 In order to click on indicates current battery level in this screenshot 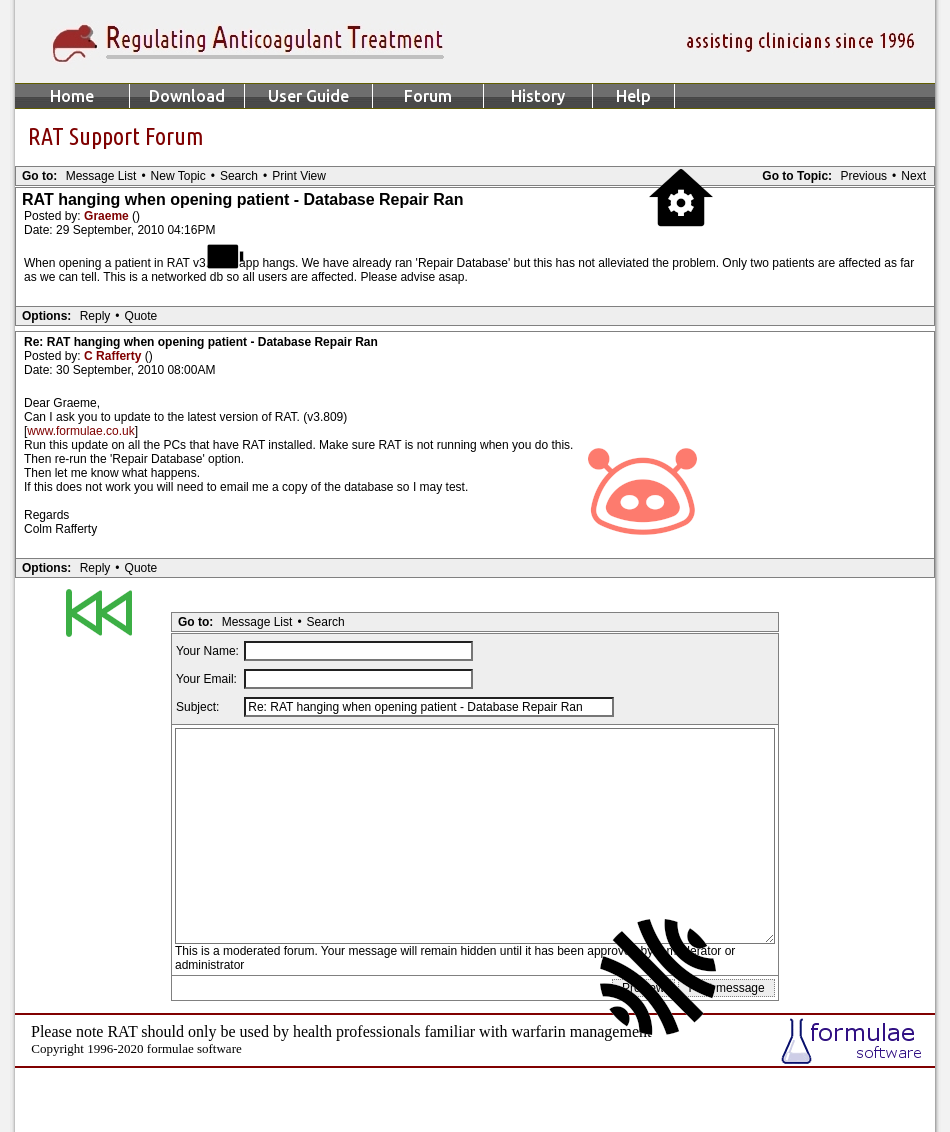, I will do `click(224, 256)`.